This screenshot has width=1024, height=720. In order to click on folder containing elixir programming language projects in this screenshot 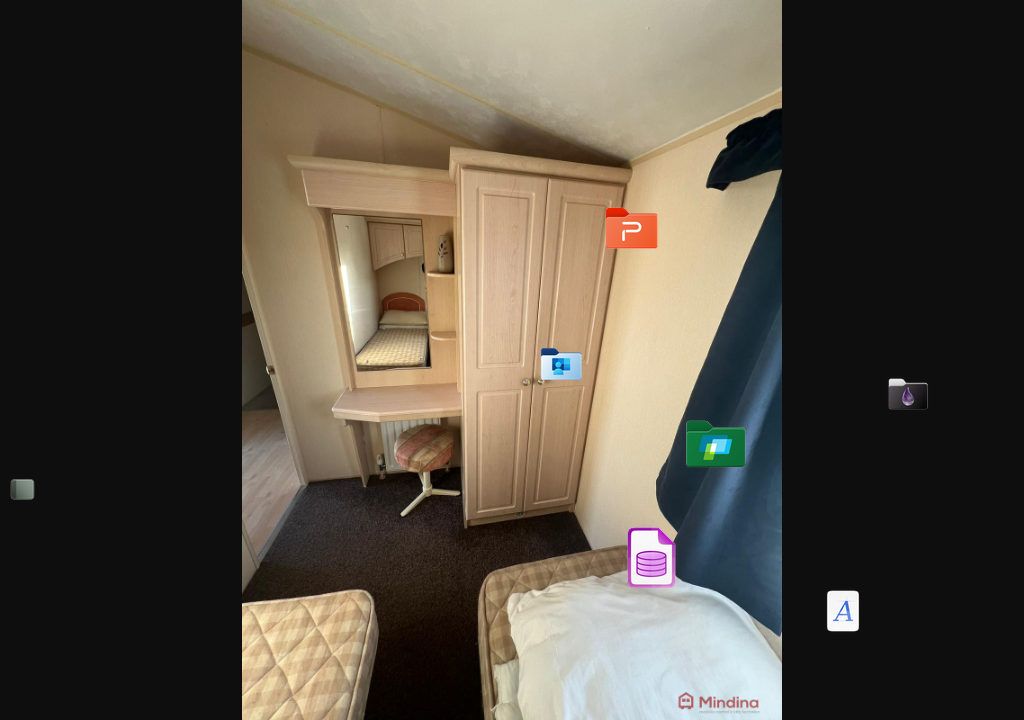, I will do `click(908, 395)`.